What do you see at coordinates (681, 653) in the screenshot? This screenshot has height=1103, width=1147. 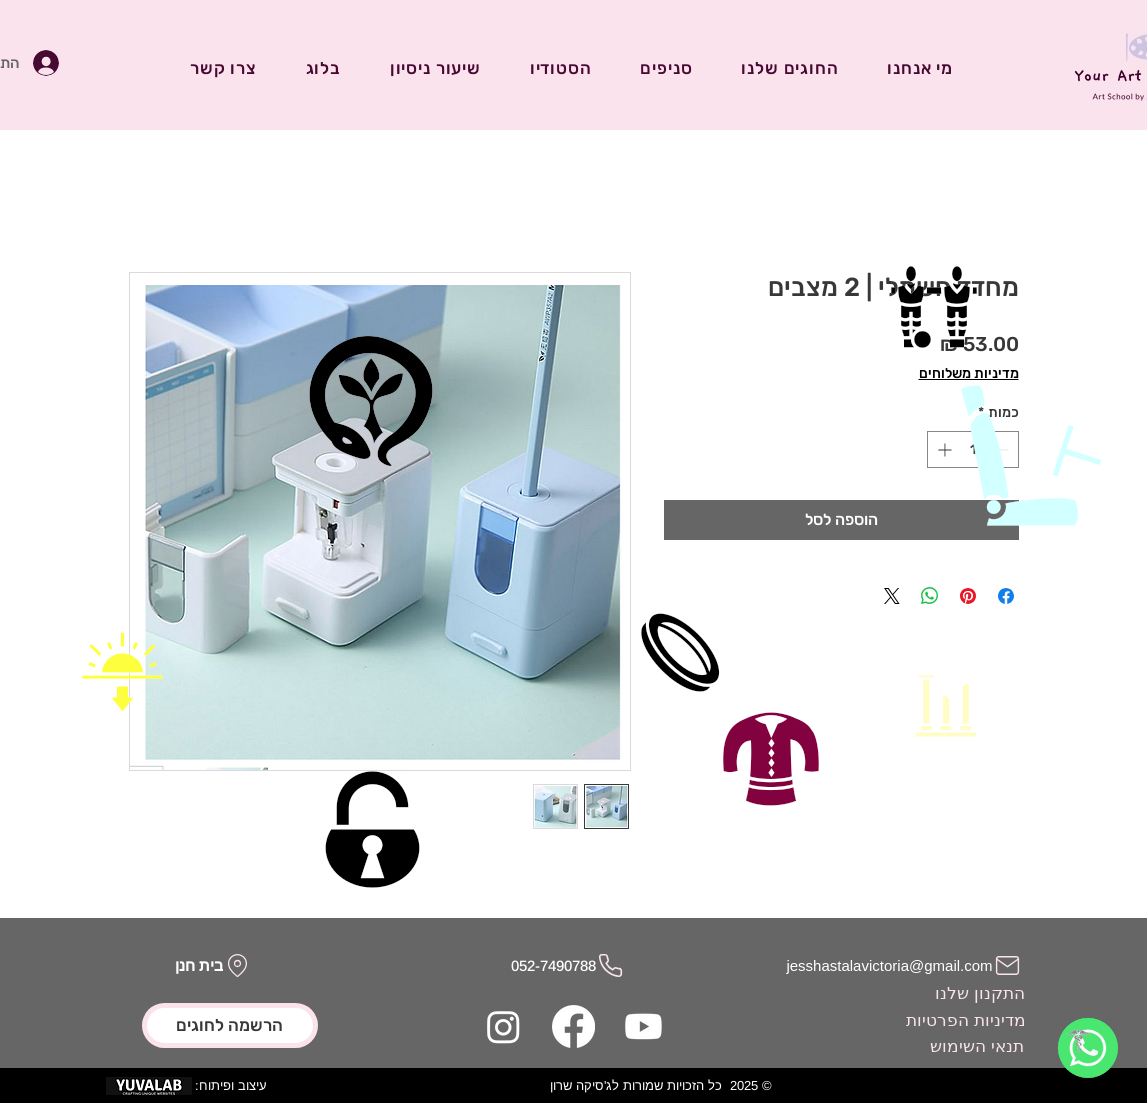 I see `view tire or wheel settings` at bounding box center [681, 653].